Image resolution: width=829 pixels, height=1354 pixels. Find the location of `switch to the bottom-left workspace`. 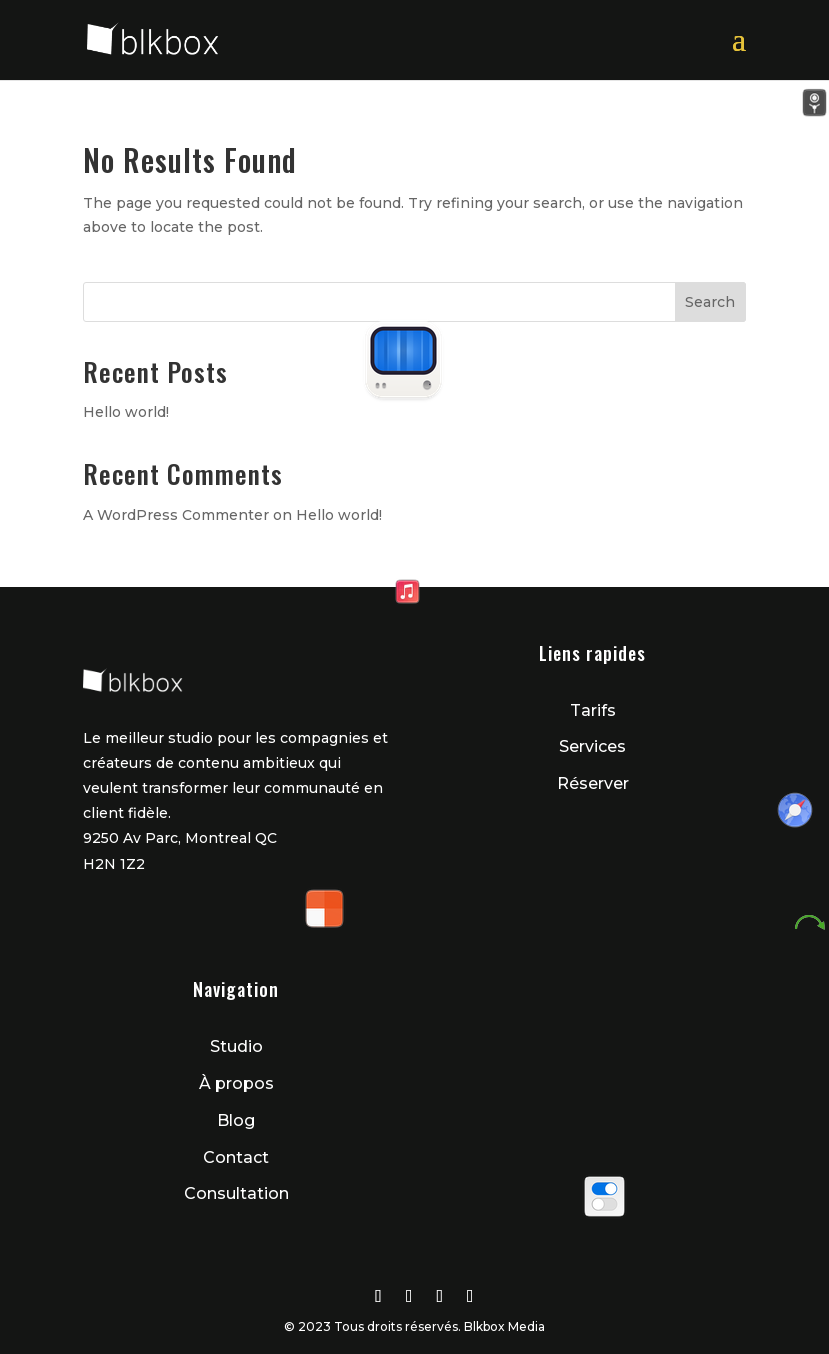

switch to the bottom-left workspace is located at coordinates (324, 908).